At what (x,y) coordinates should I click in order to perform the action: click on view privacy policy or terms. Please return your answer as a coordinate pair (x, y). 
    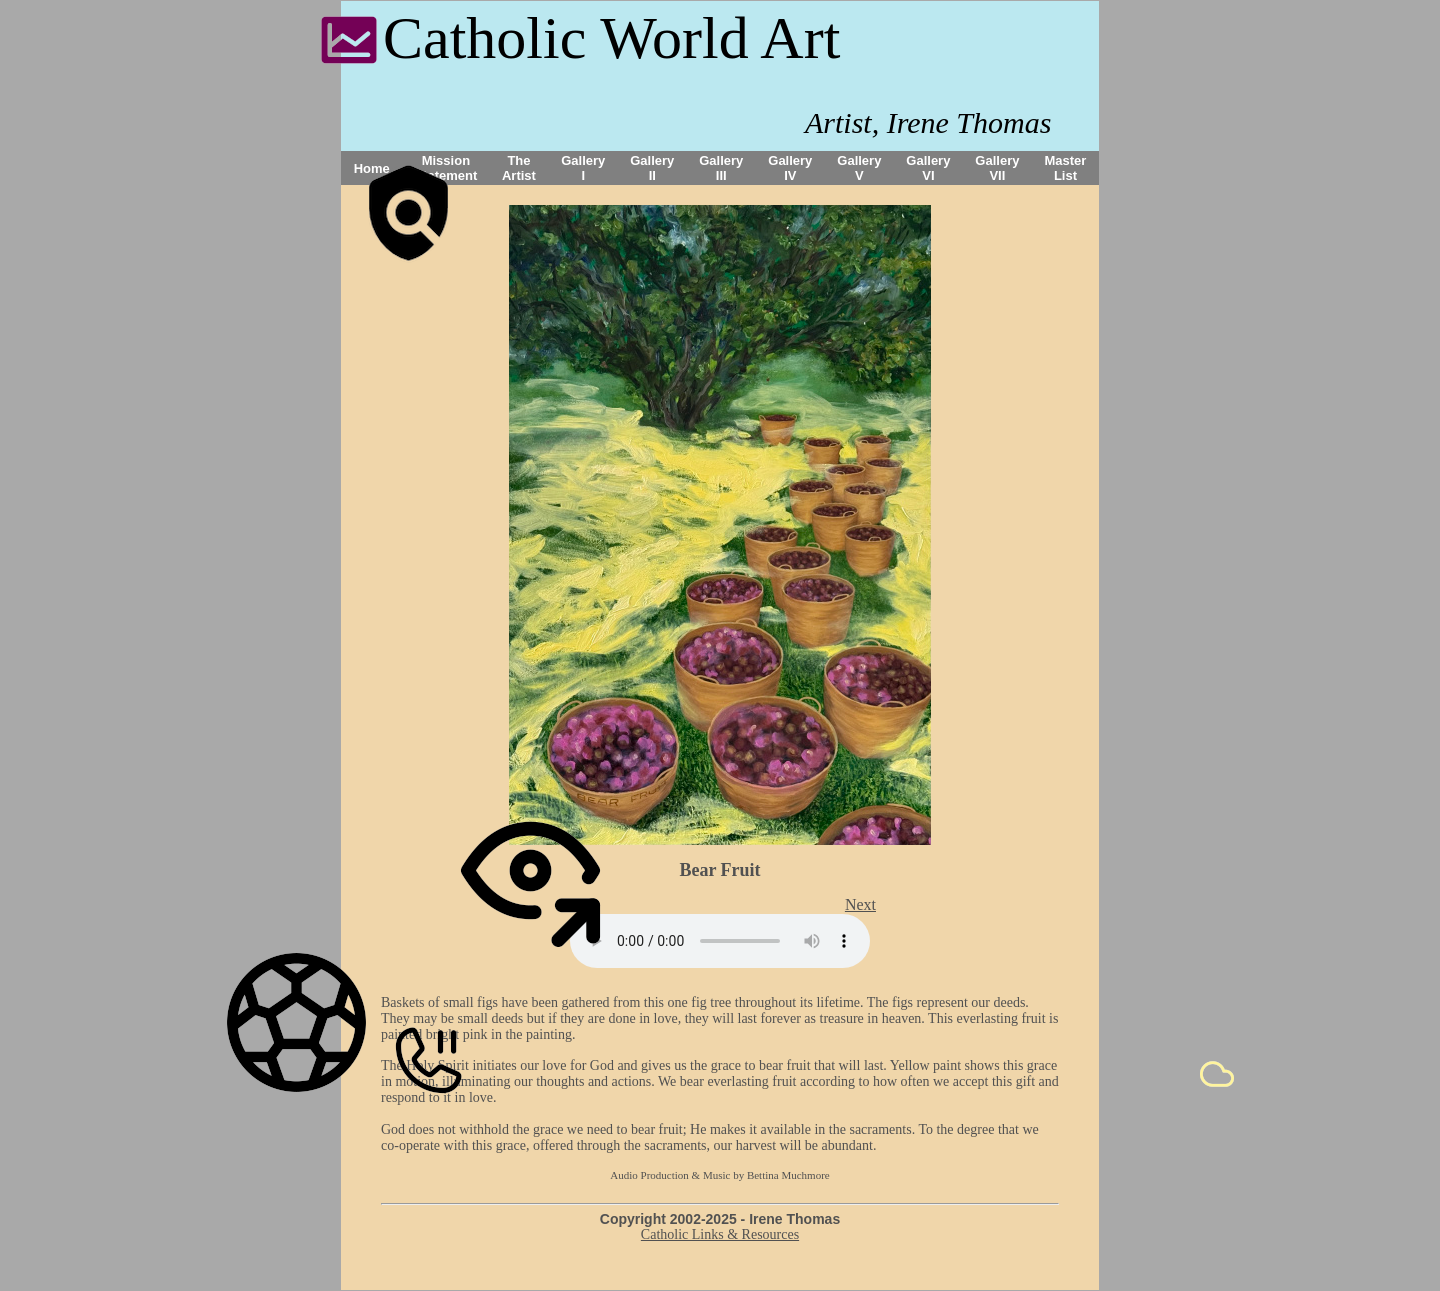
    Looking at the image, I should click on (408, 212).